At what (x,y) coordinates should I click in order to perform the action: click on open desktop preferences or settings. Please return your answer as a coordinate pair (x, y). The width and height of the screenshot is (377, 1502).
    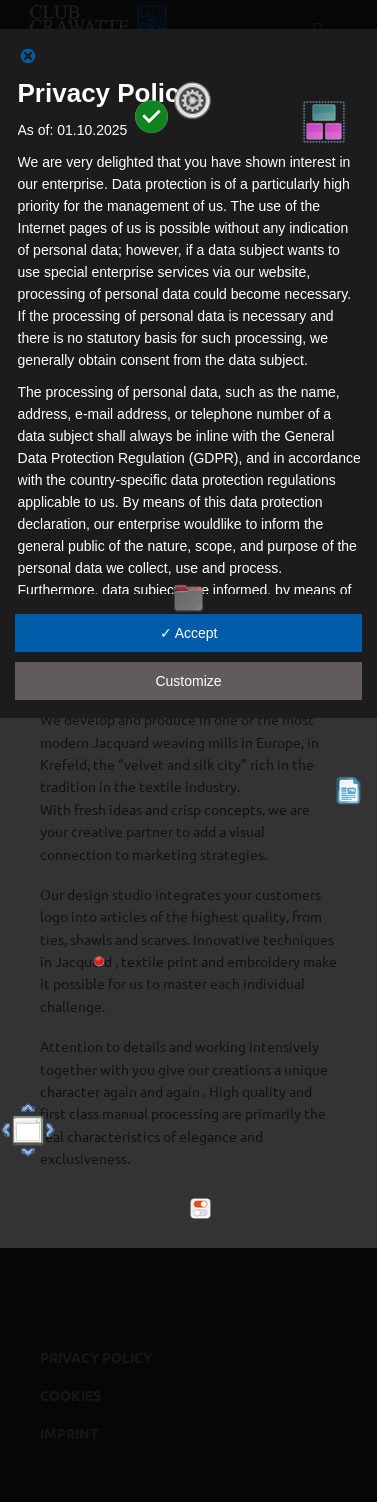
    Looking at the image, I should click on (200, 1208).